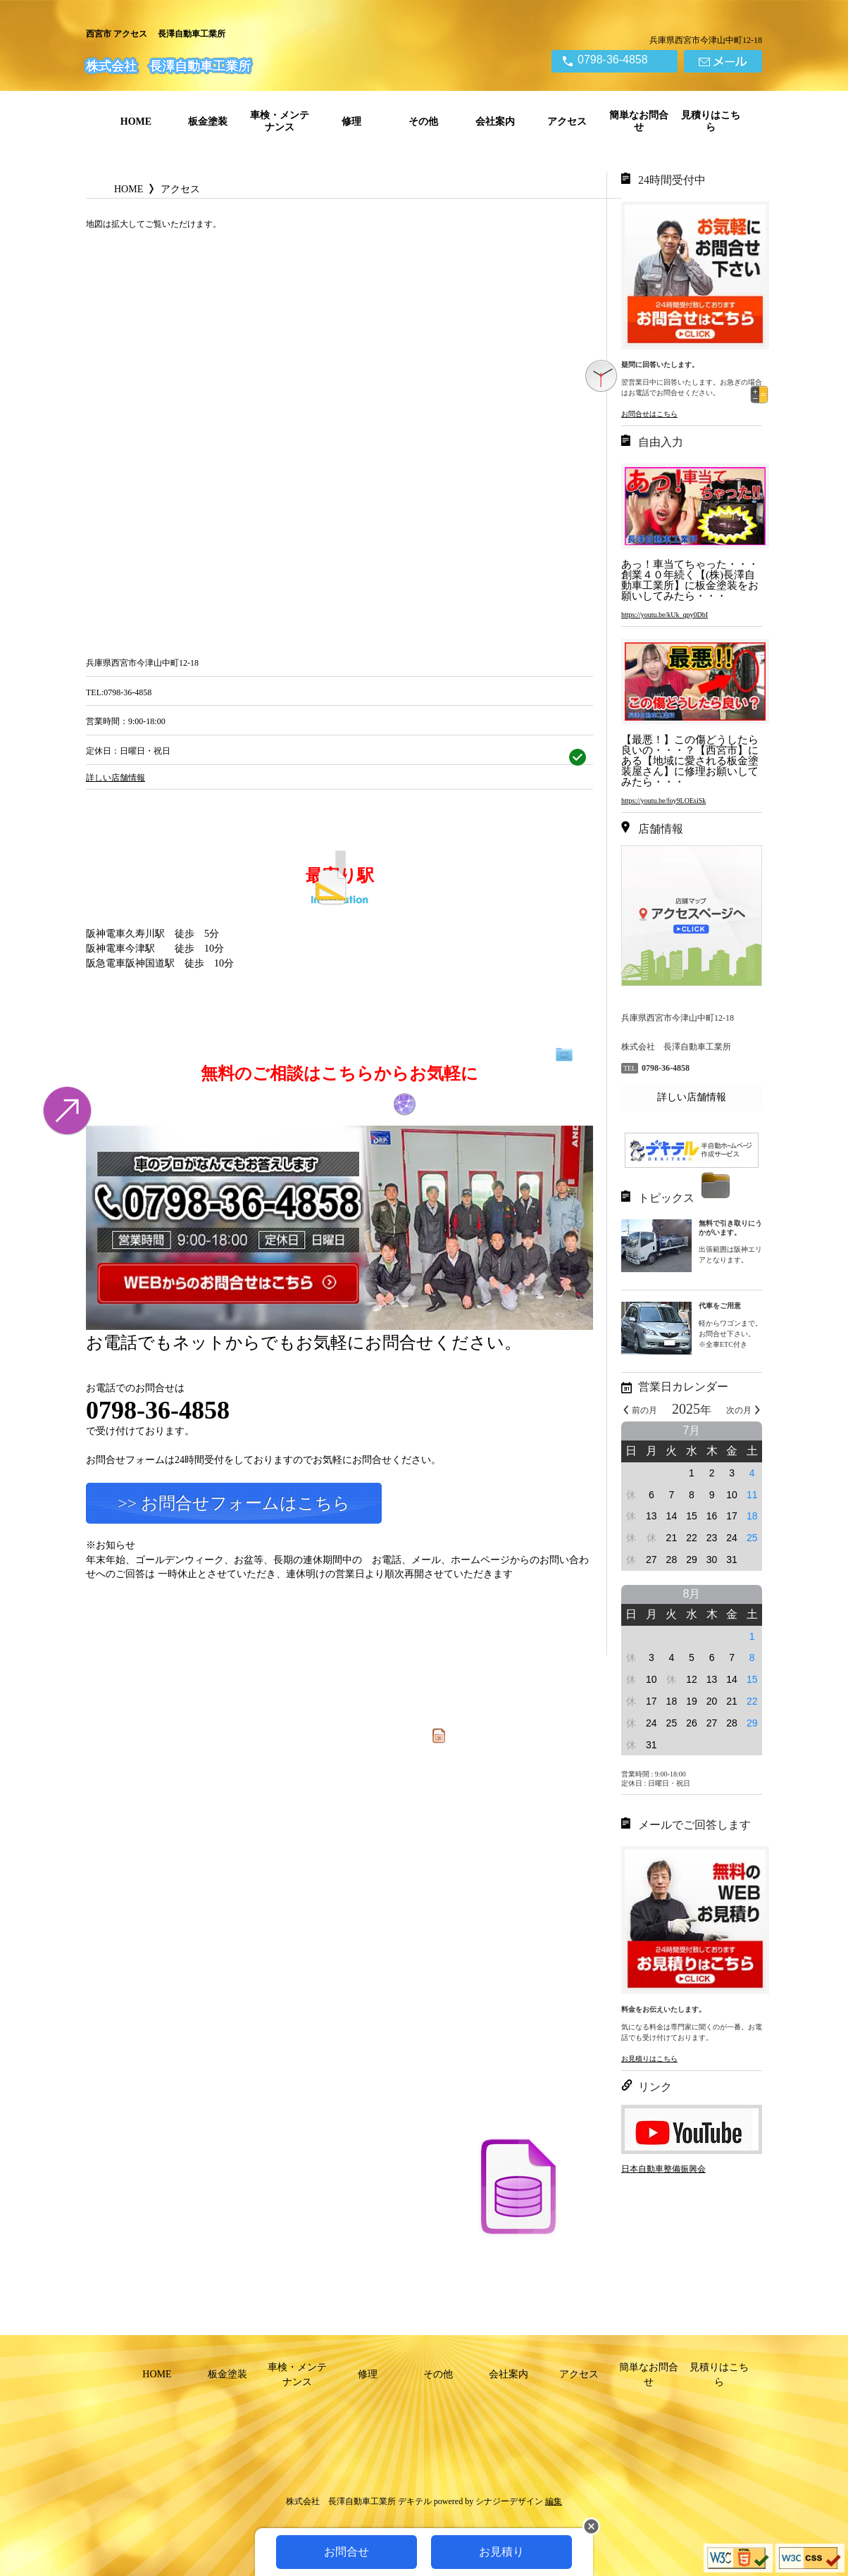 This screenshot has height=2576, width=848. Describe the element at coordinates (439, 1736) in the screenshot. I see `open a presentation file` at that location.